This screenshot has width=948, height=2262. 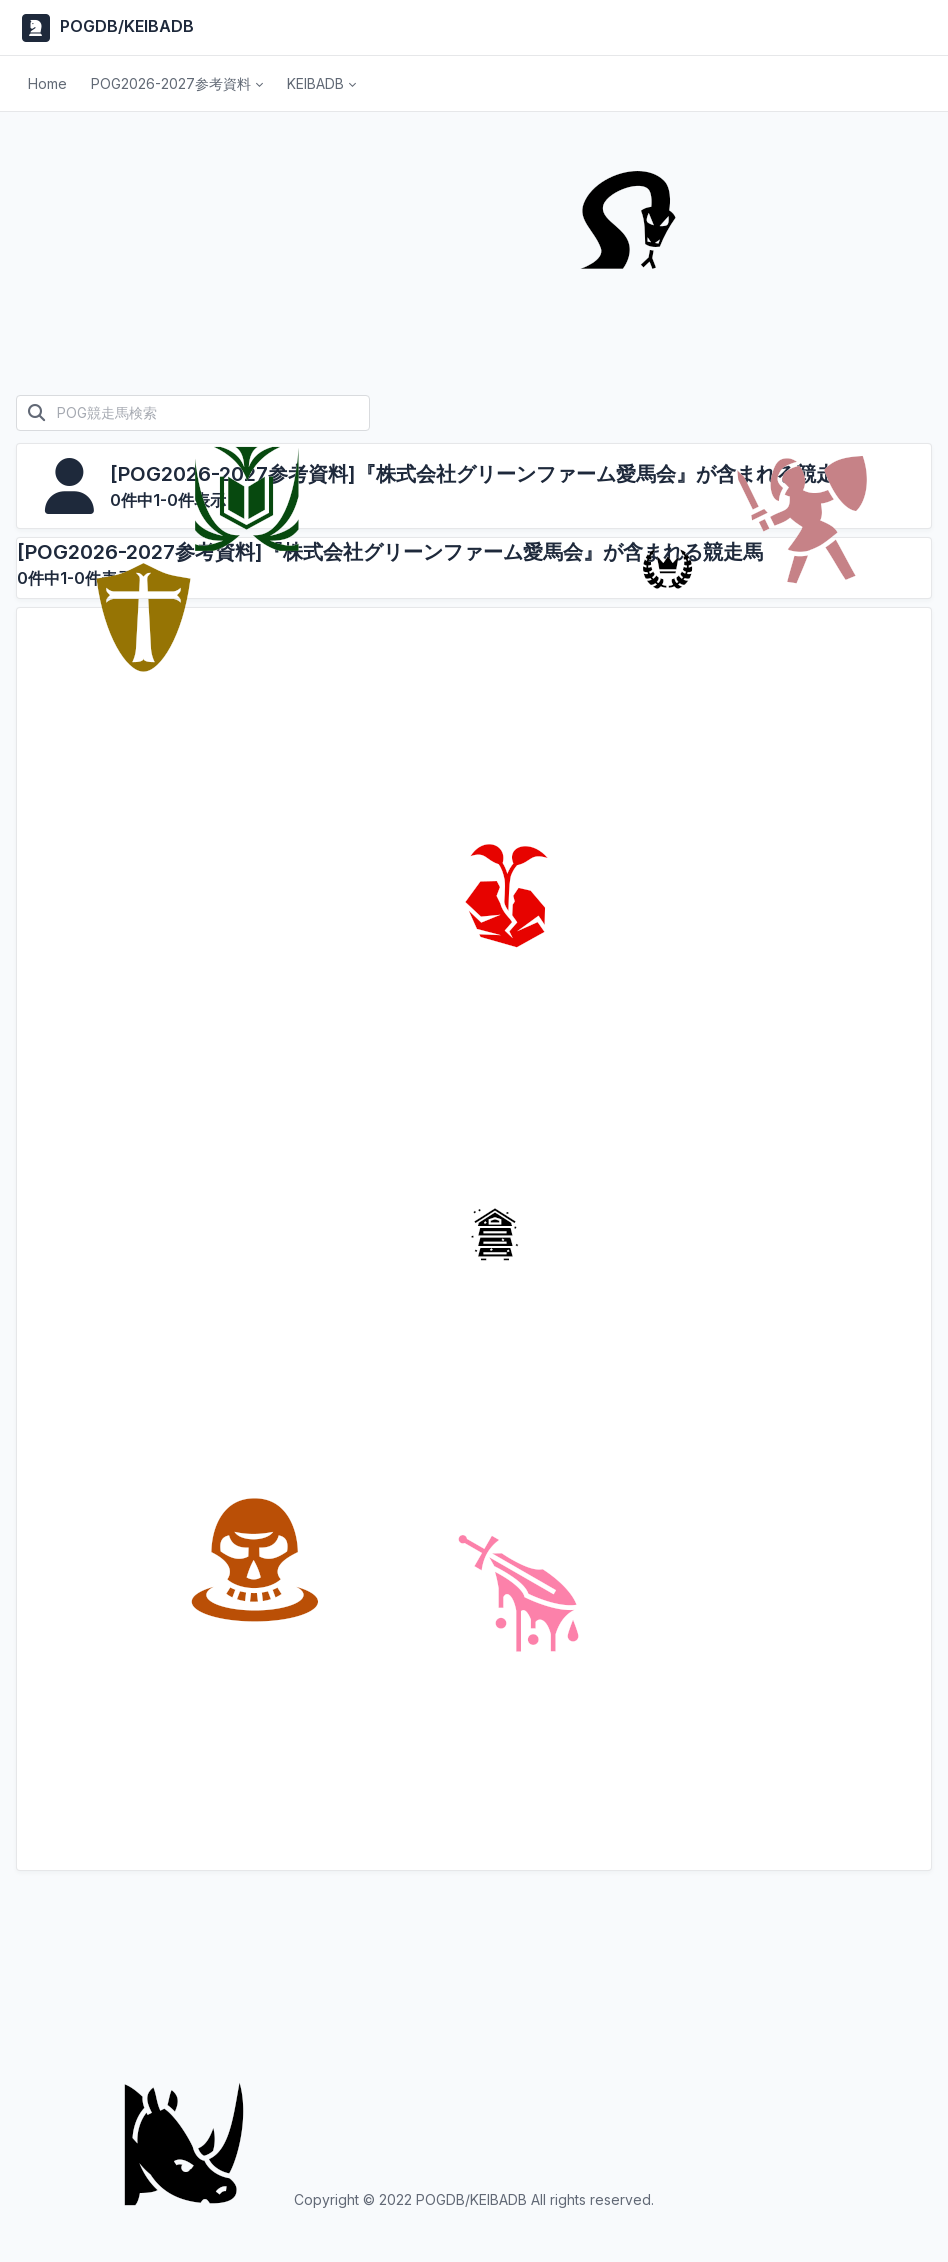 What do you see at coordinates (495, 1234) in the screenshot?
I see `access beekeeping or apiary features` at bounding box center [495, 1234].